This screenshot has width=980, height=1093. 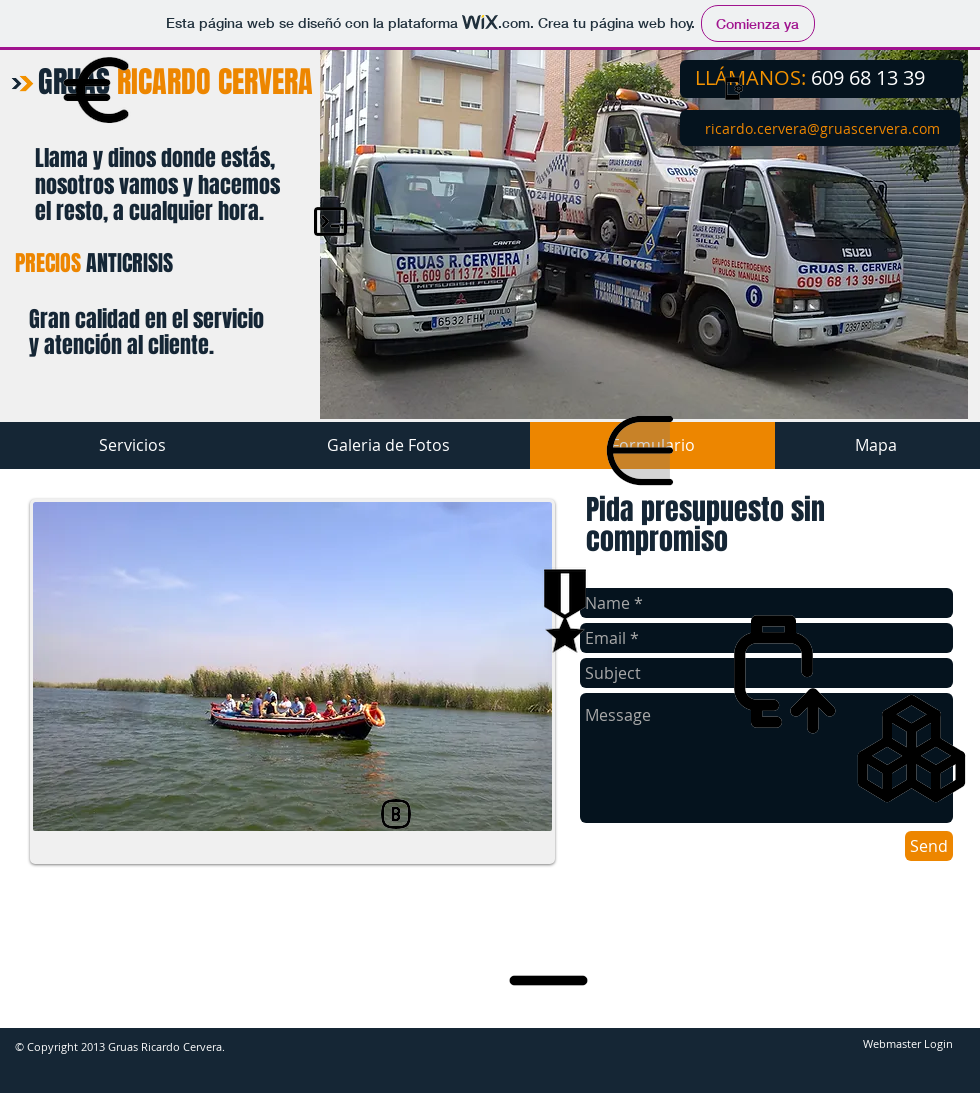 What do you see at coordinates (911, 748) in the screenshot?
I see `view all packages or deliveries` at bounding box center [911, 748].